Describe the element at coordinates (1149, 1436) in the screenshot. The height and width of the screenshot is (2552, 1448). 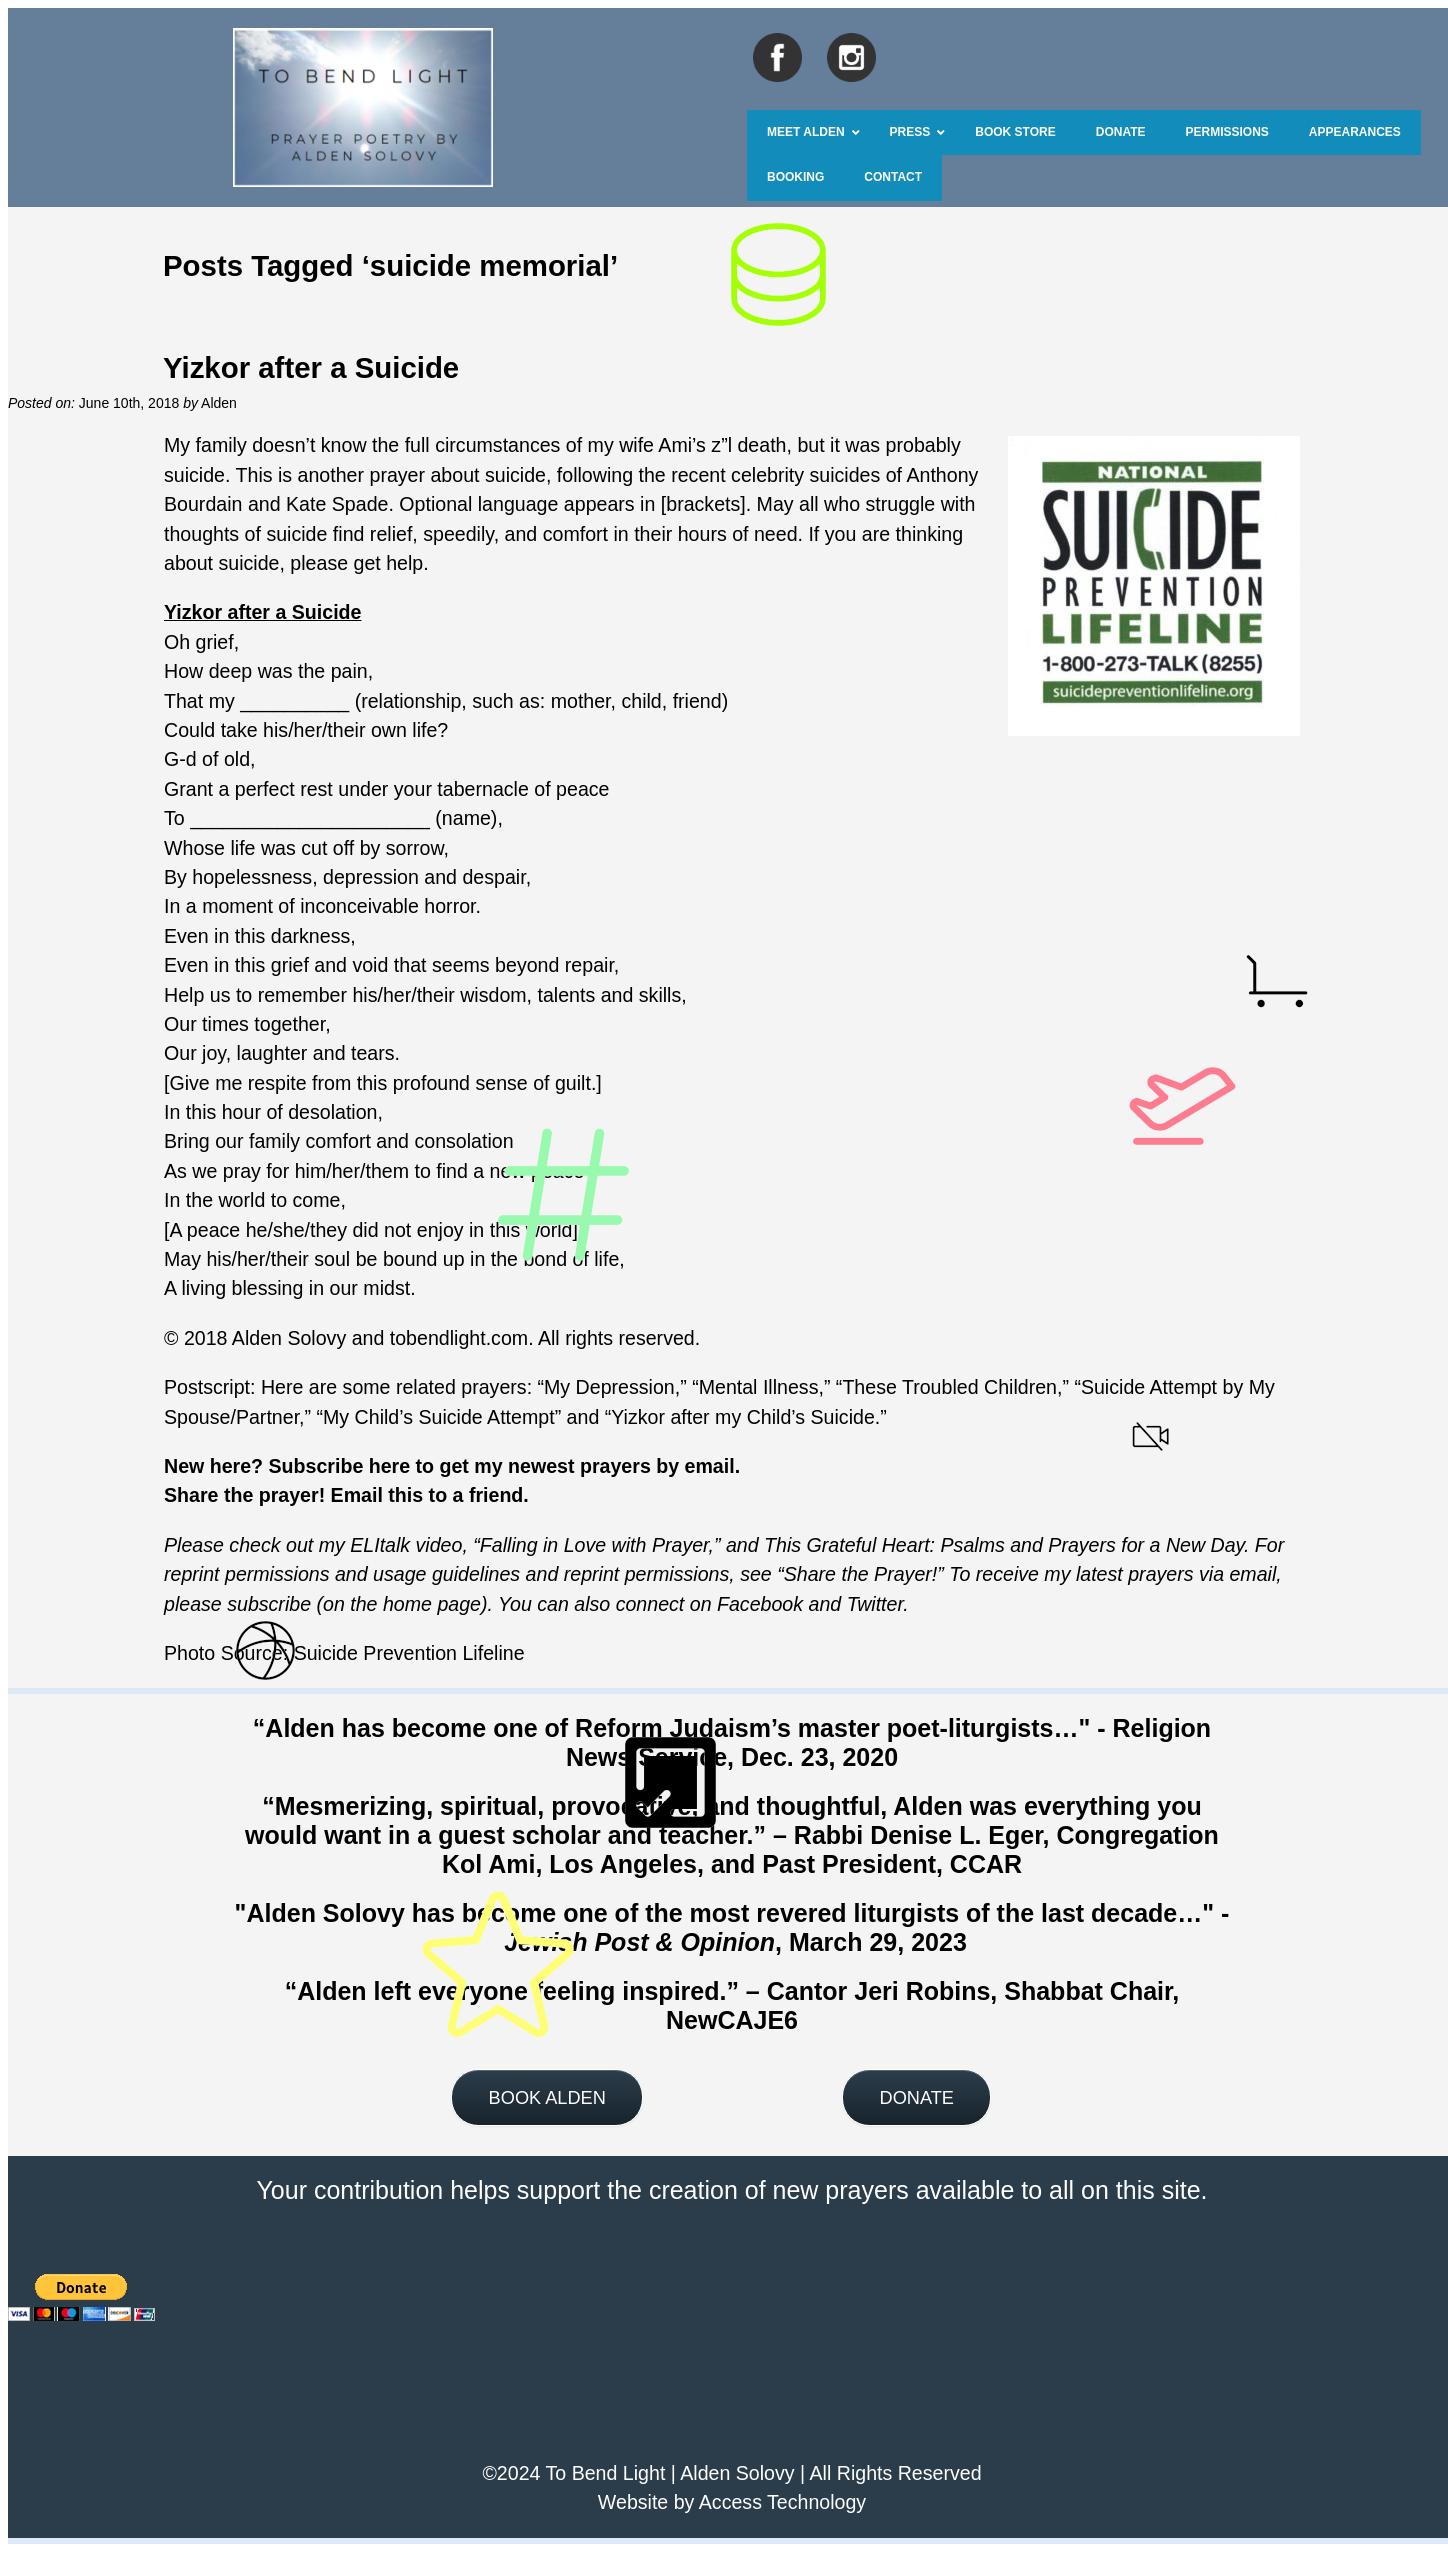
I see `turn off camera or disable video` at that location.